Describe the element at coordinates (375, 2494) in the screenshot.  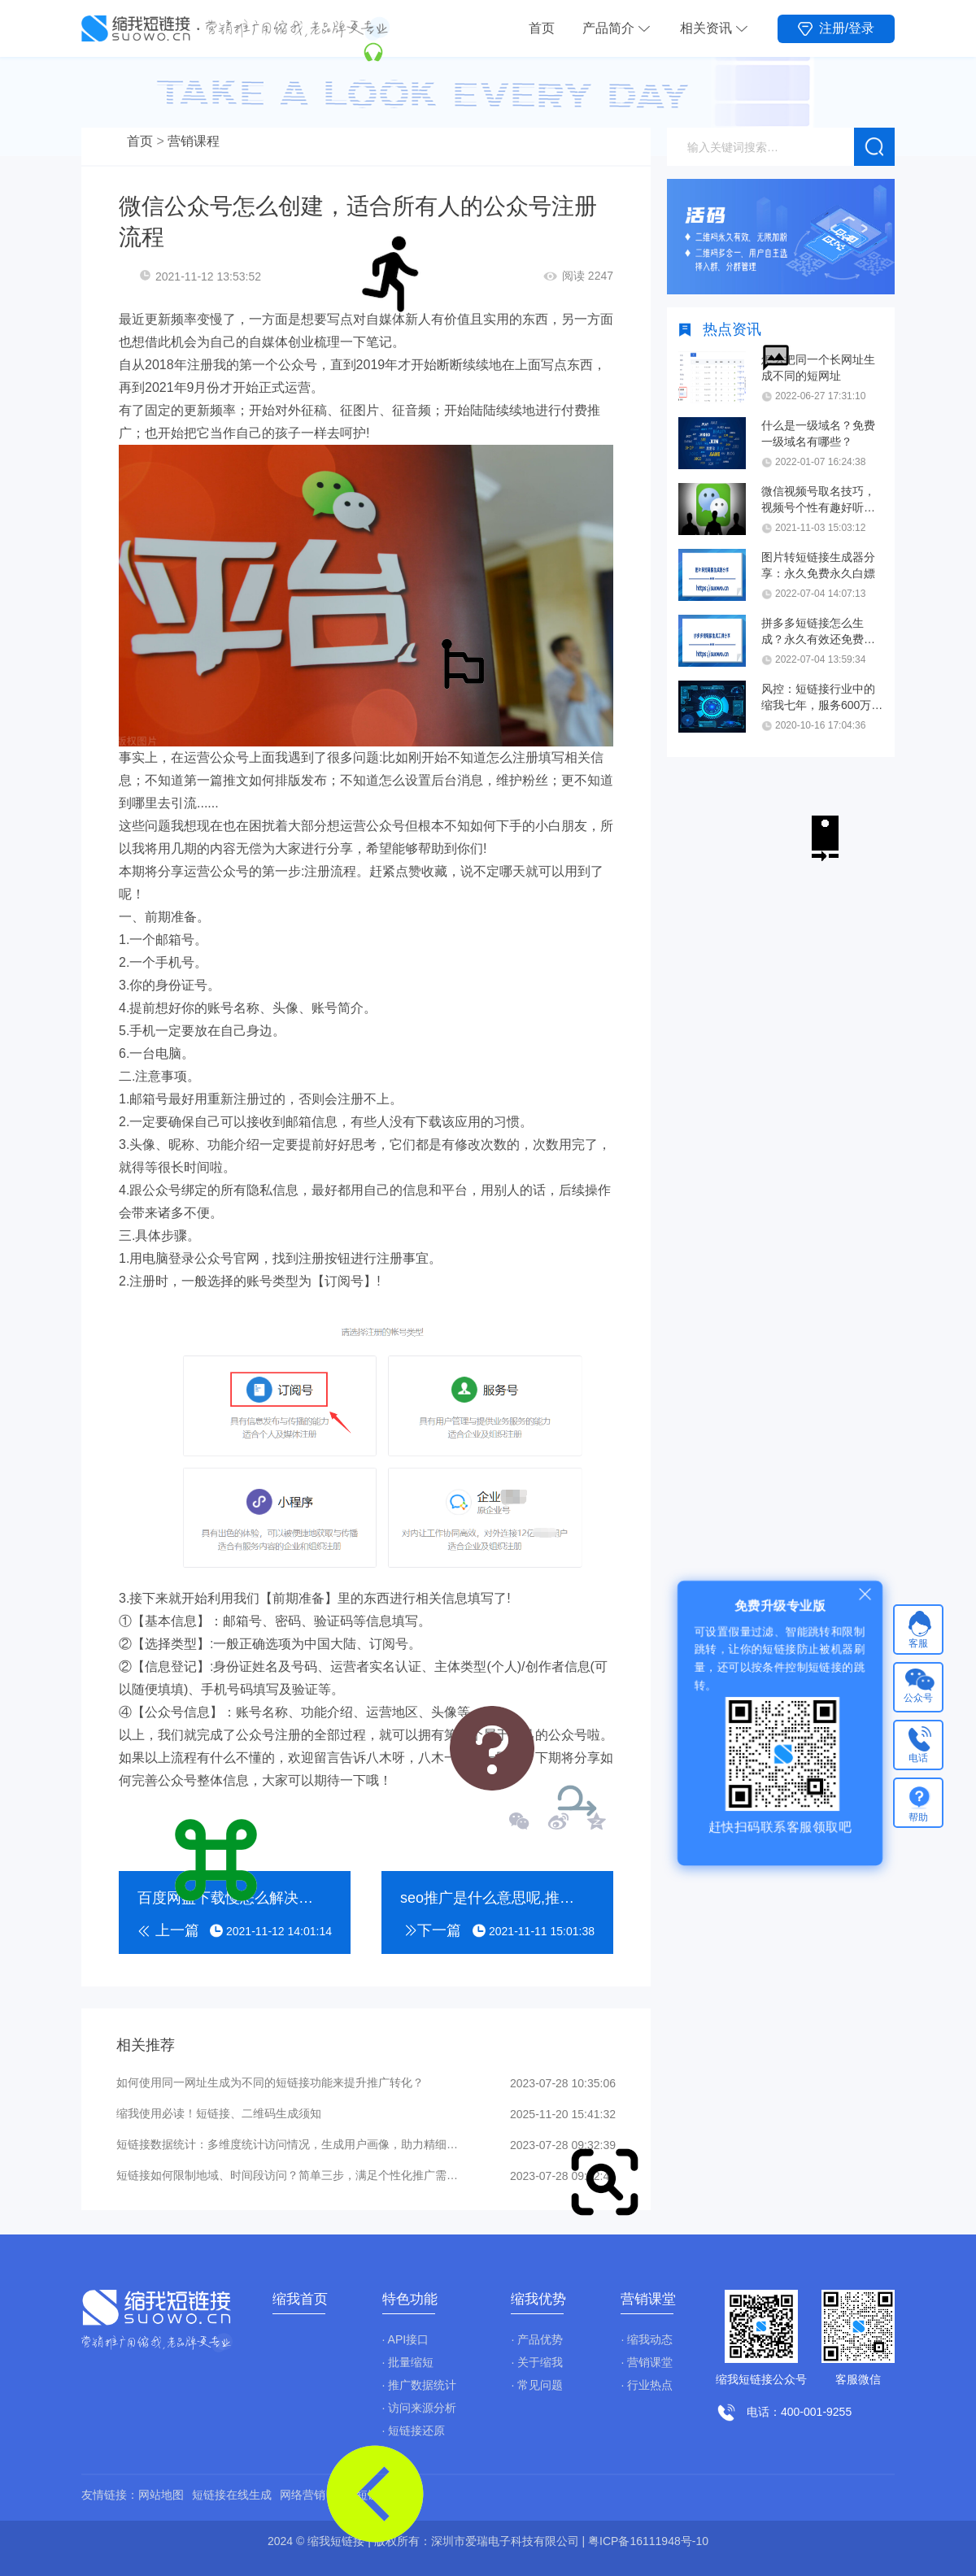
I see `go back to the previous screen` at that location.